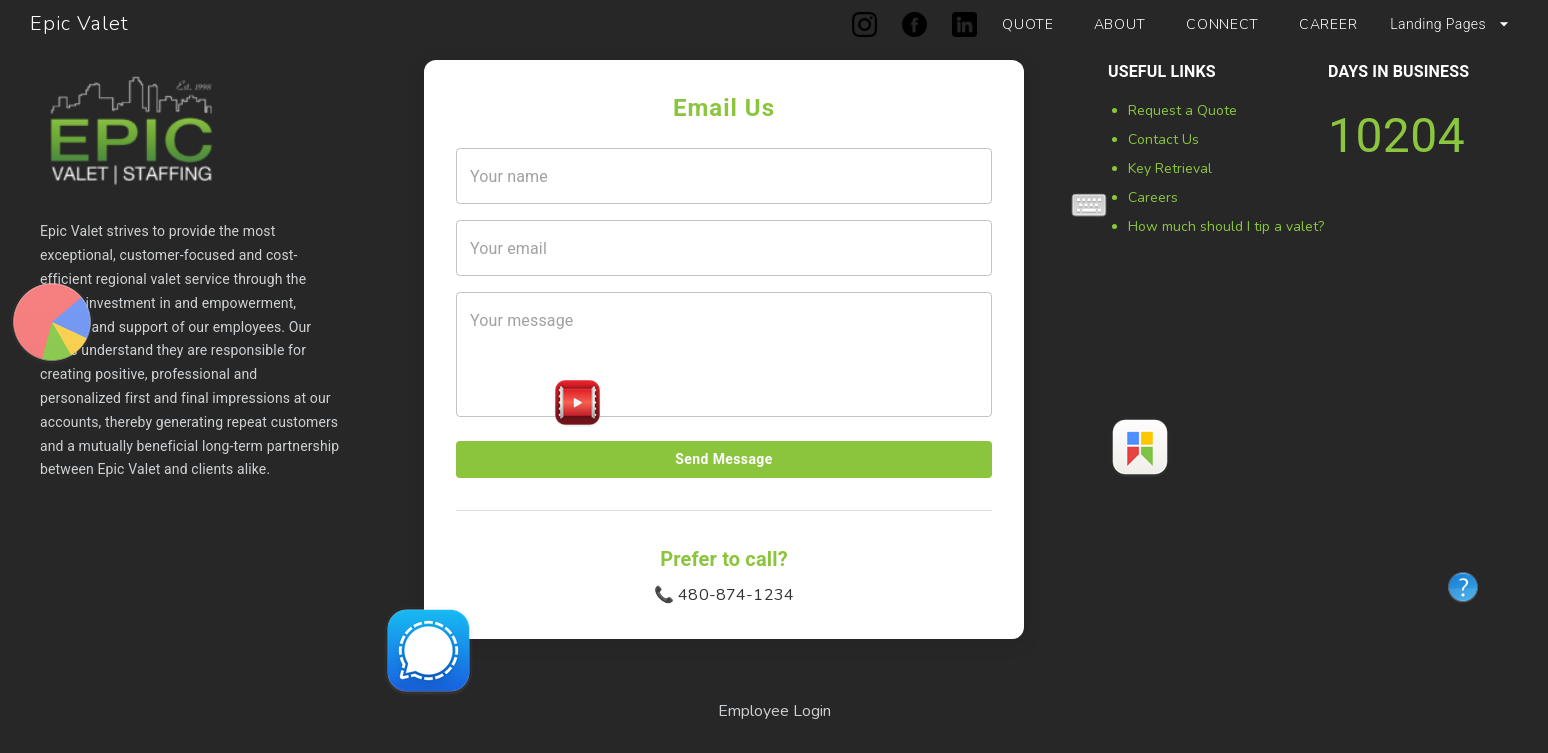 This screenshot has height=753, width=1548. What do you see at coordinates (1463, 587) in the screenshot?
I see `open help documentation` at bounding box center [1463, 587].